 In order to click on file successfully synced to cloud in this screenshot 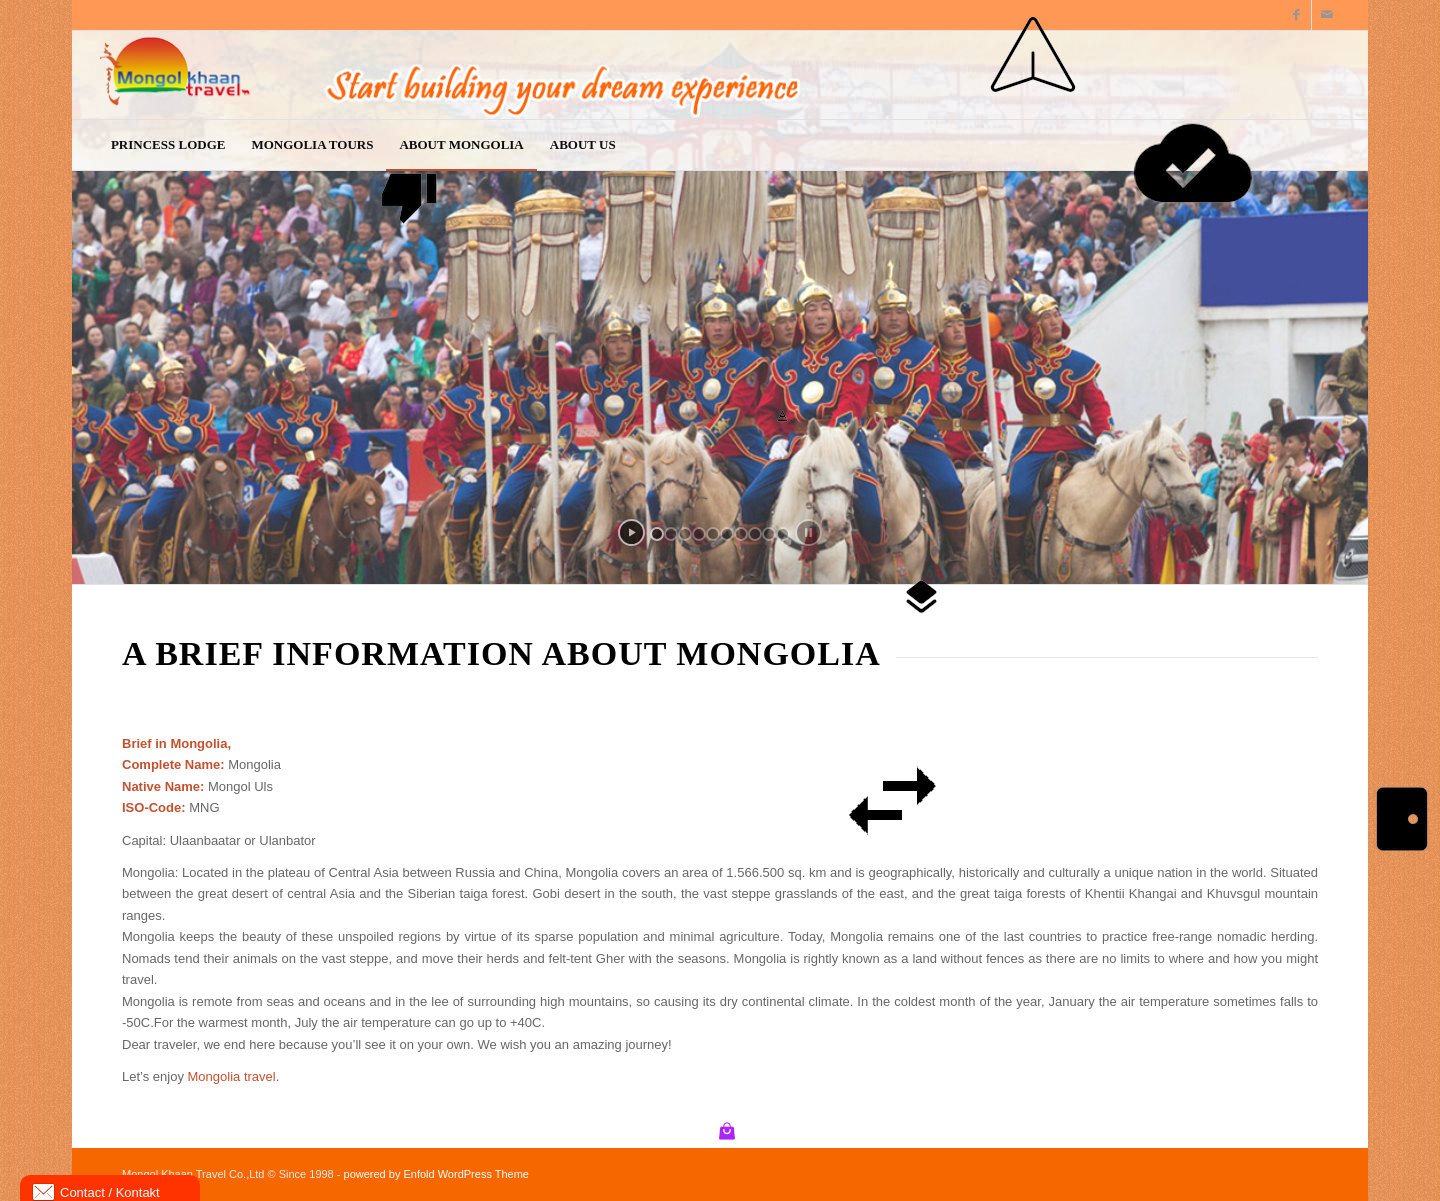, I will do `click(1193, 163)`.